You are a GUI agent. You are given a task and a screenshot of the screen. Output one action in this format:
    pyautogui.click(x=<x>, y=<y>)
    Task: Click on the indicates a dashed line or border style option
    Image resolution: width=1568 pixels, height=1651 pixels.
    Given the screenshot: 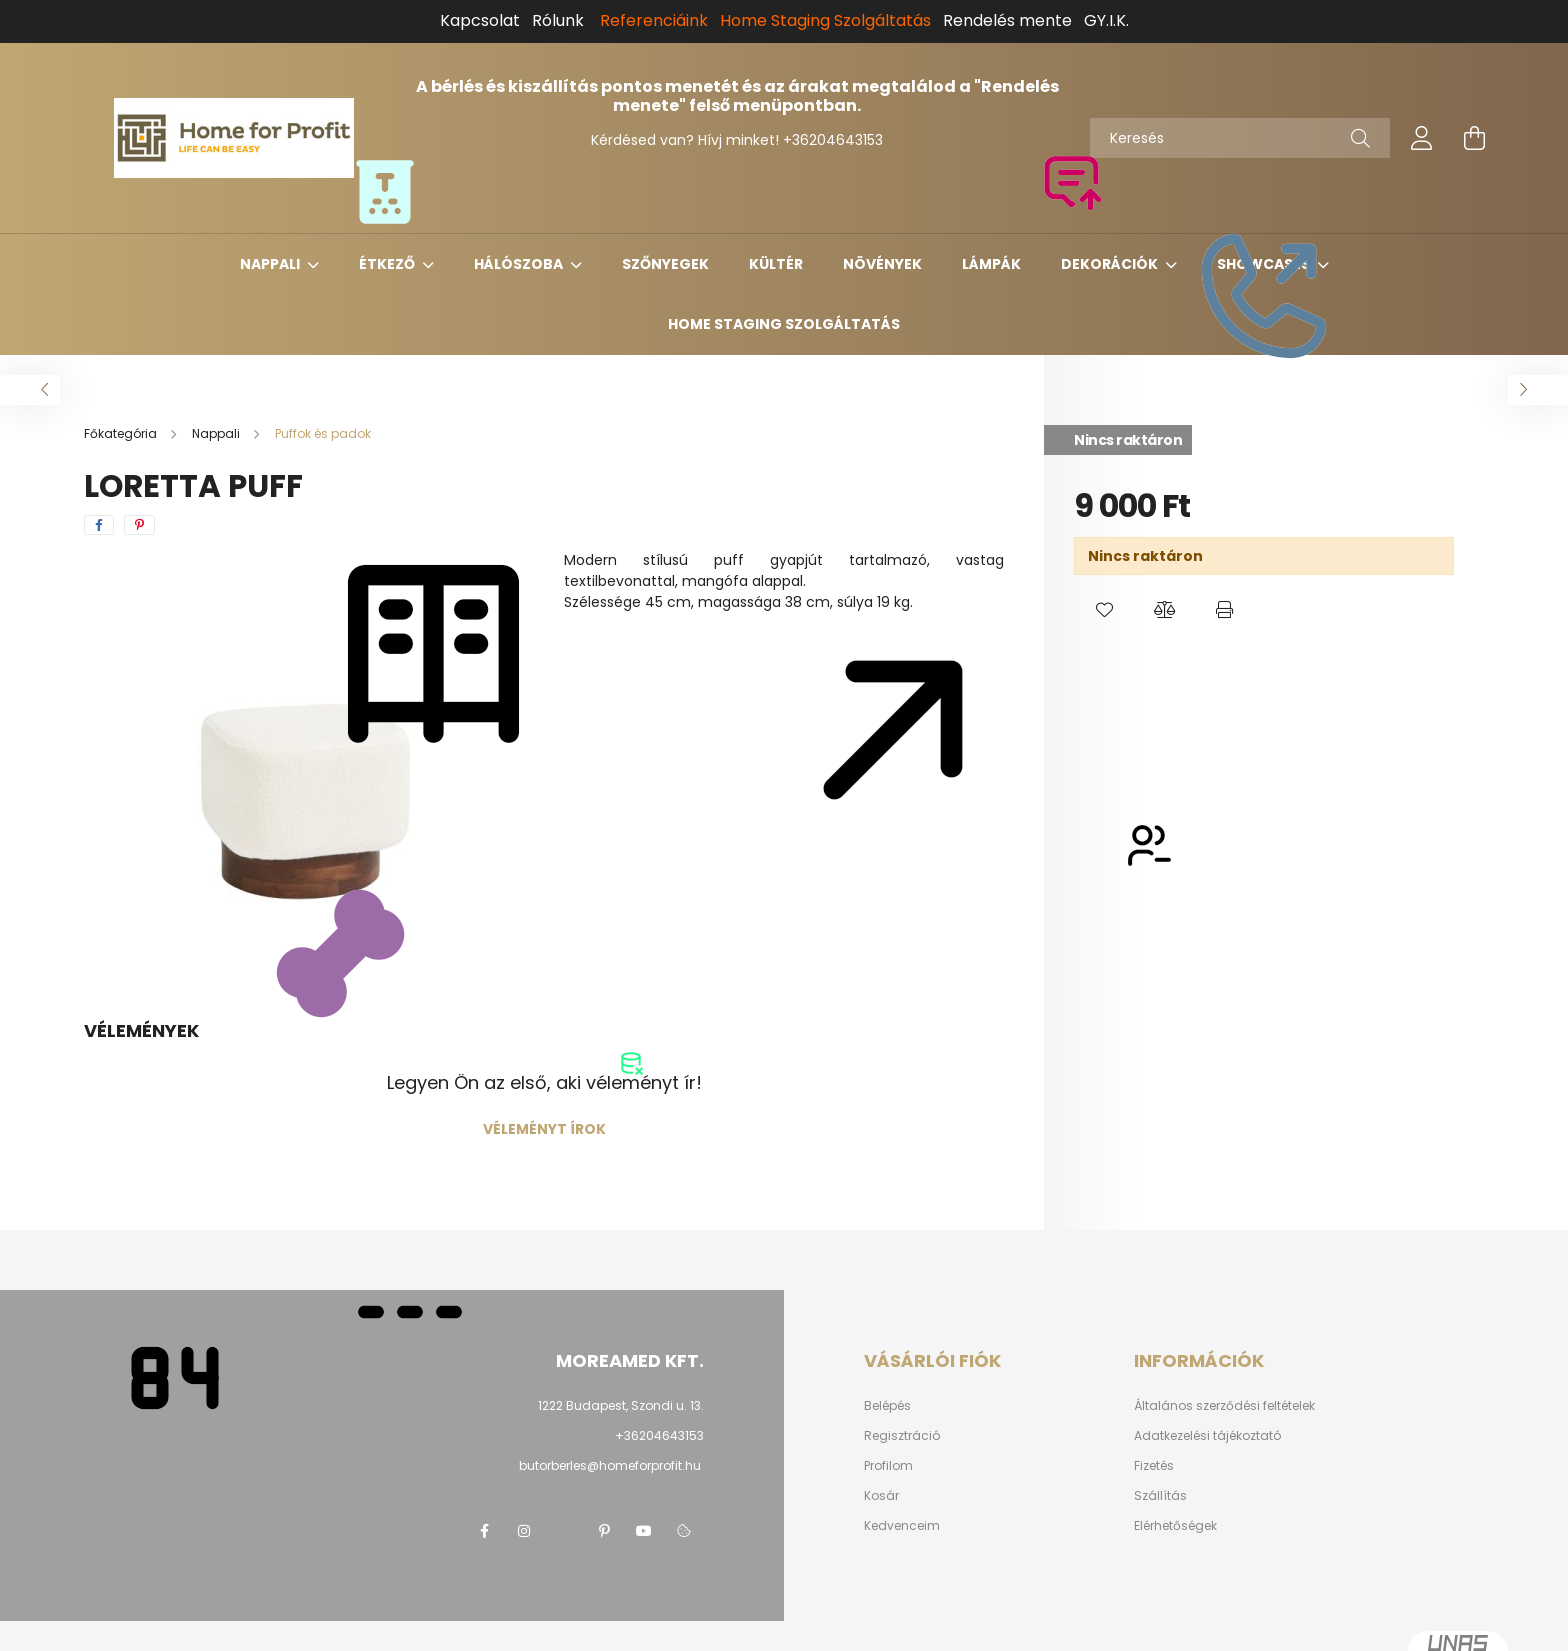 What is the action you would take?
    pyautogui.click(x=410, y=1312)
    